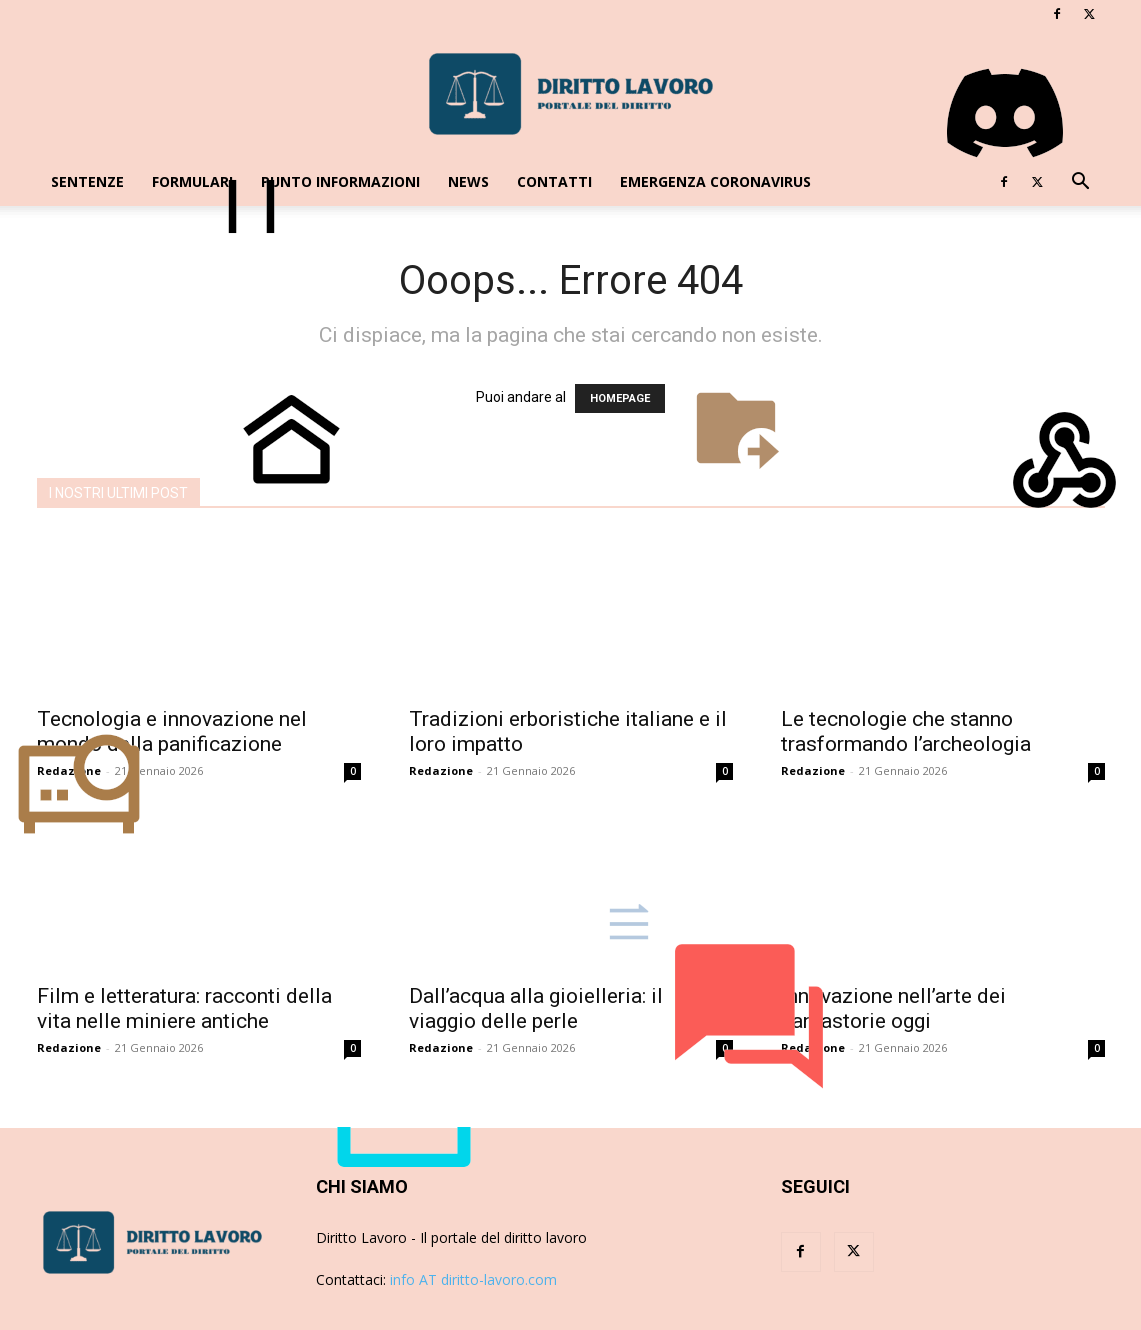 This screenshot has width=1141, height=1330. Describe the element at coordinates (1064, 462) in the screenshot. I see `configure webhook integrations` at that location.